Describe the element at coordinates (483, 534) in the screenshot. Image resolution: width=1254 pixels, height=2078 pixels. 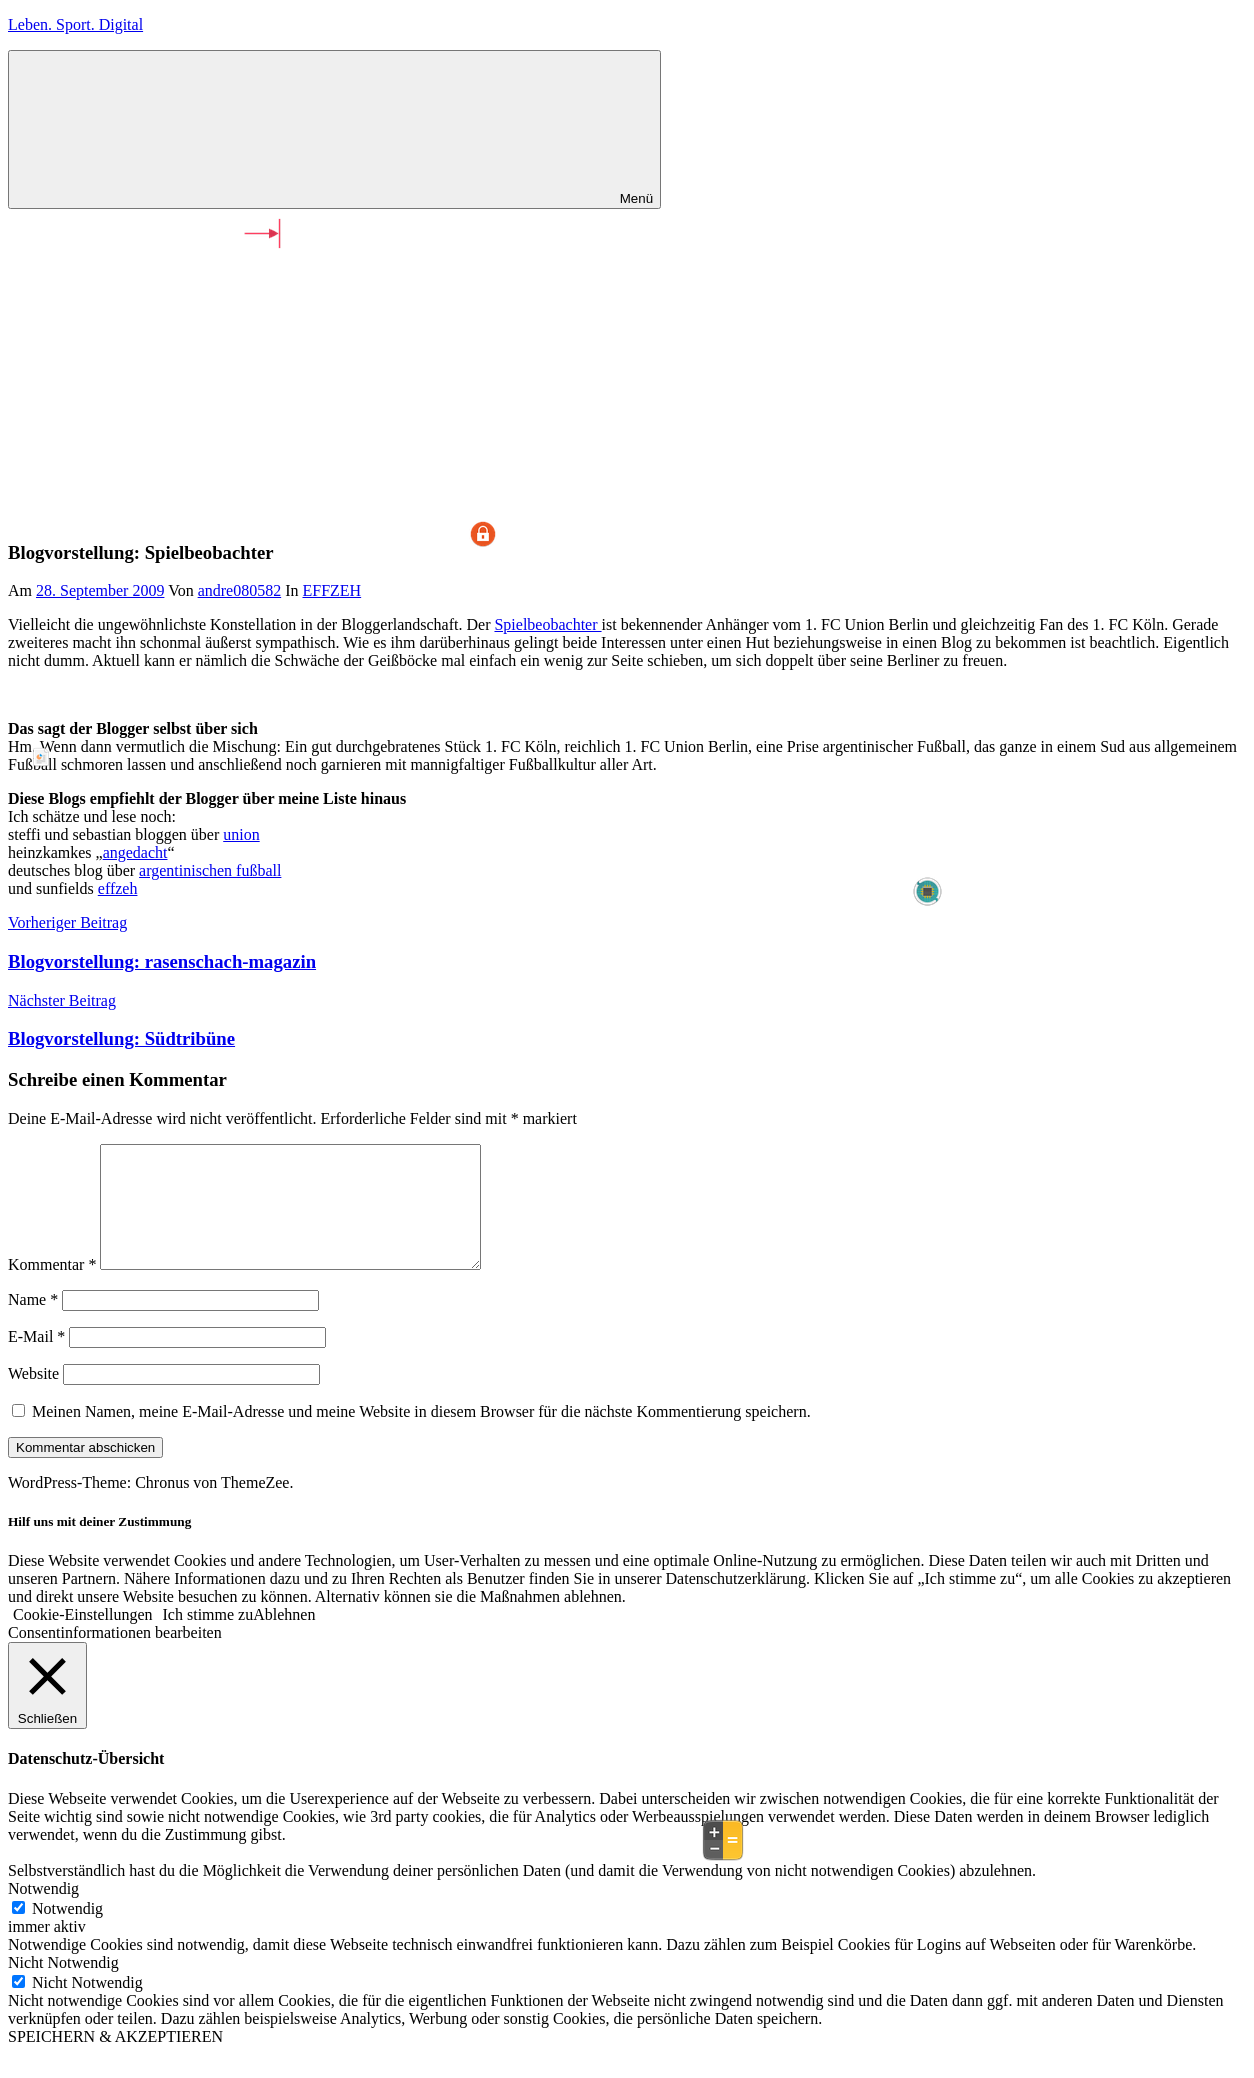
I see `brightness settings are locked` at that location.